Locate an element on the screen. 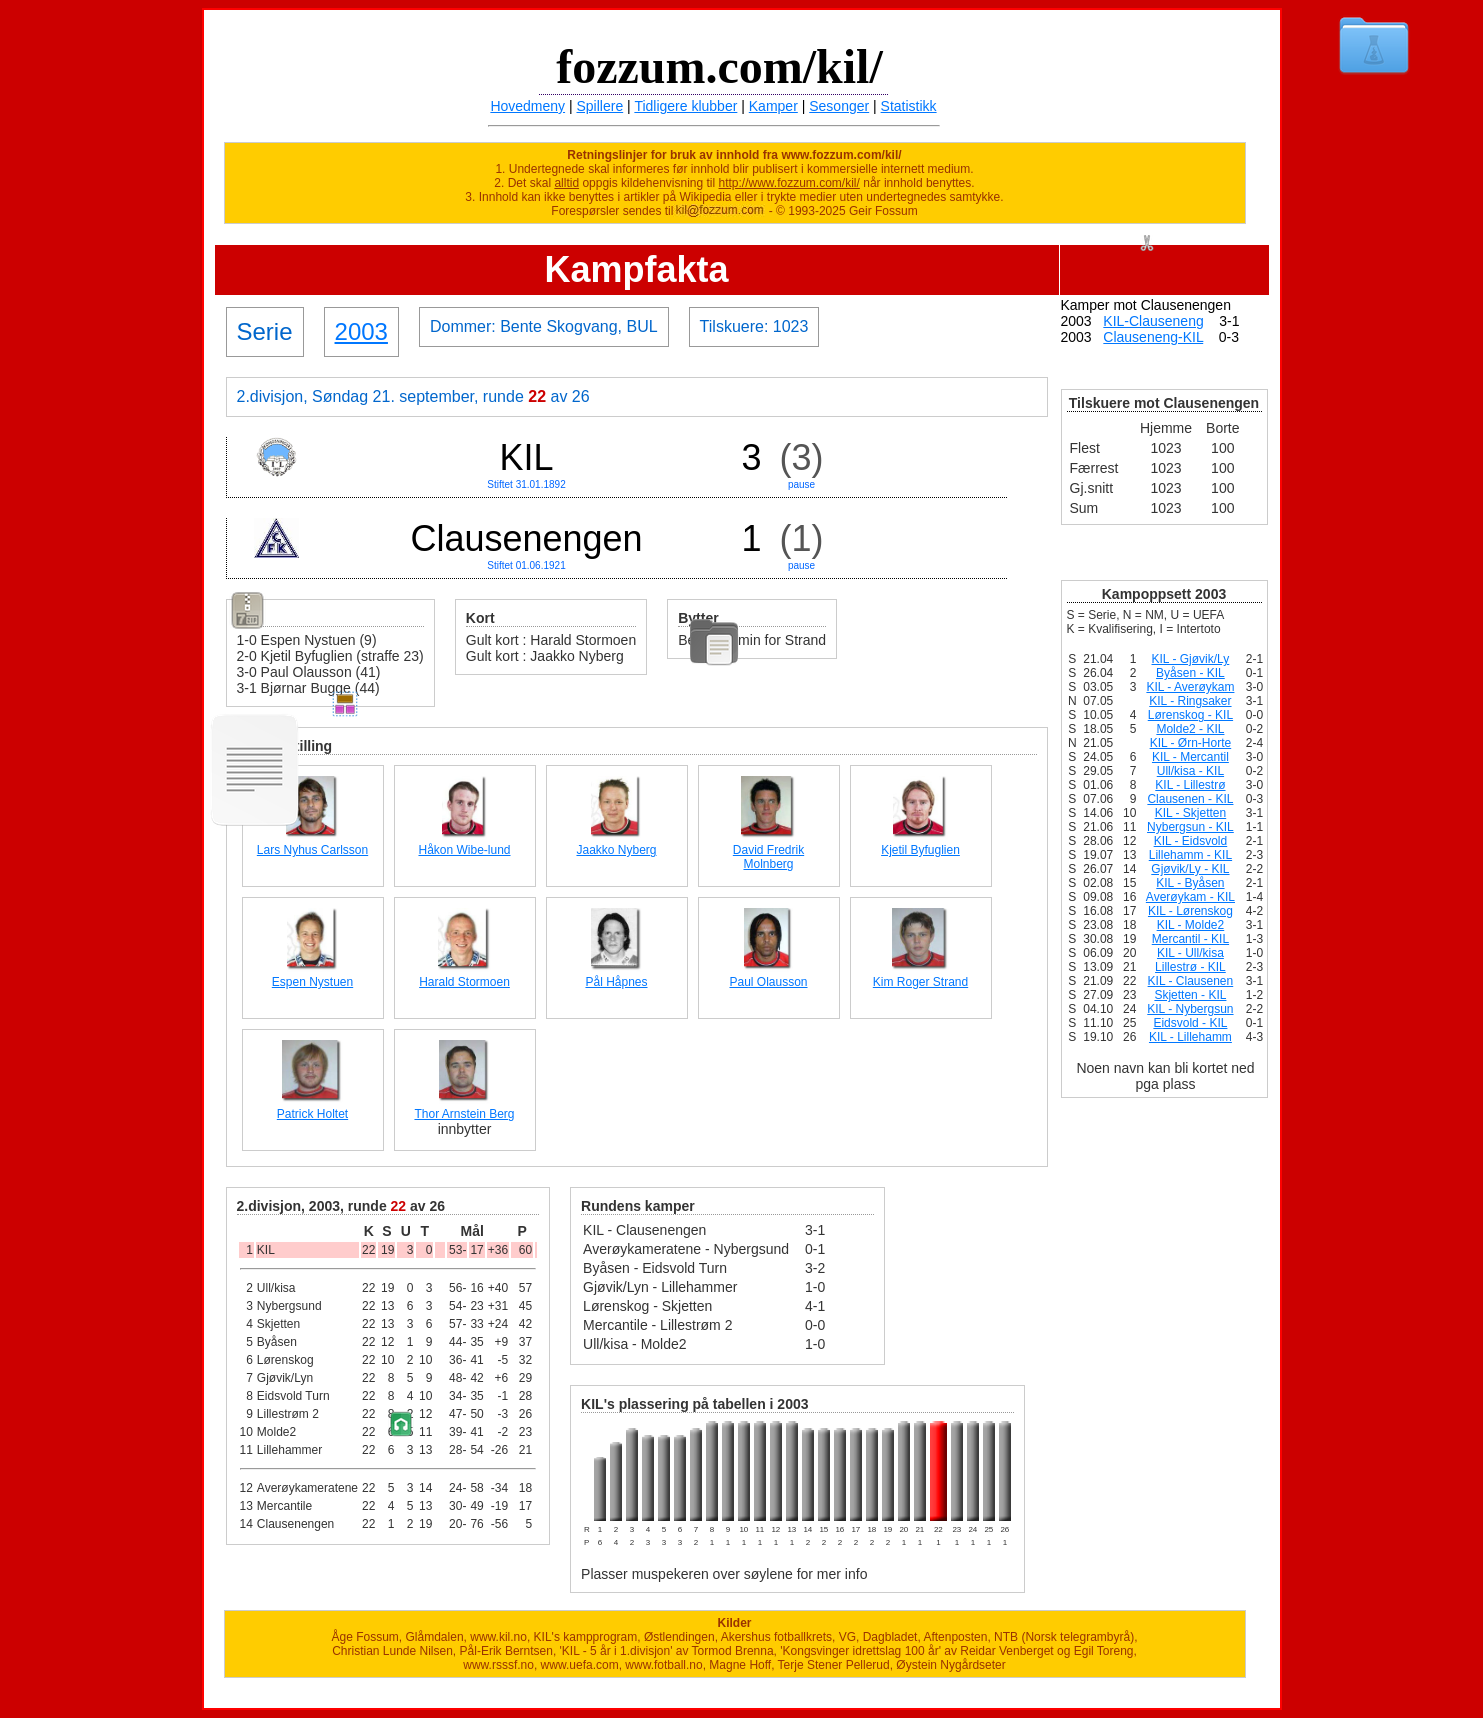 The width and height of the screenshot is (1483, 1718). cut selected content to clipboard is located at coordinates (1147, 243).